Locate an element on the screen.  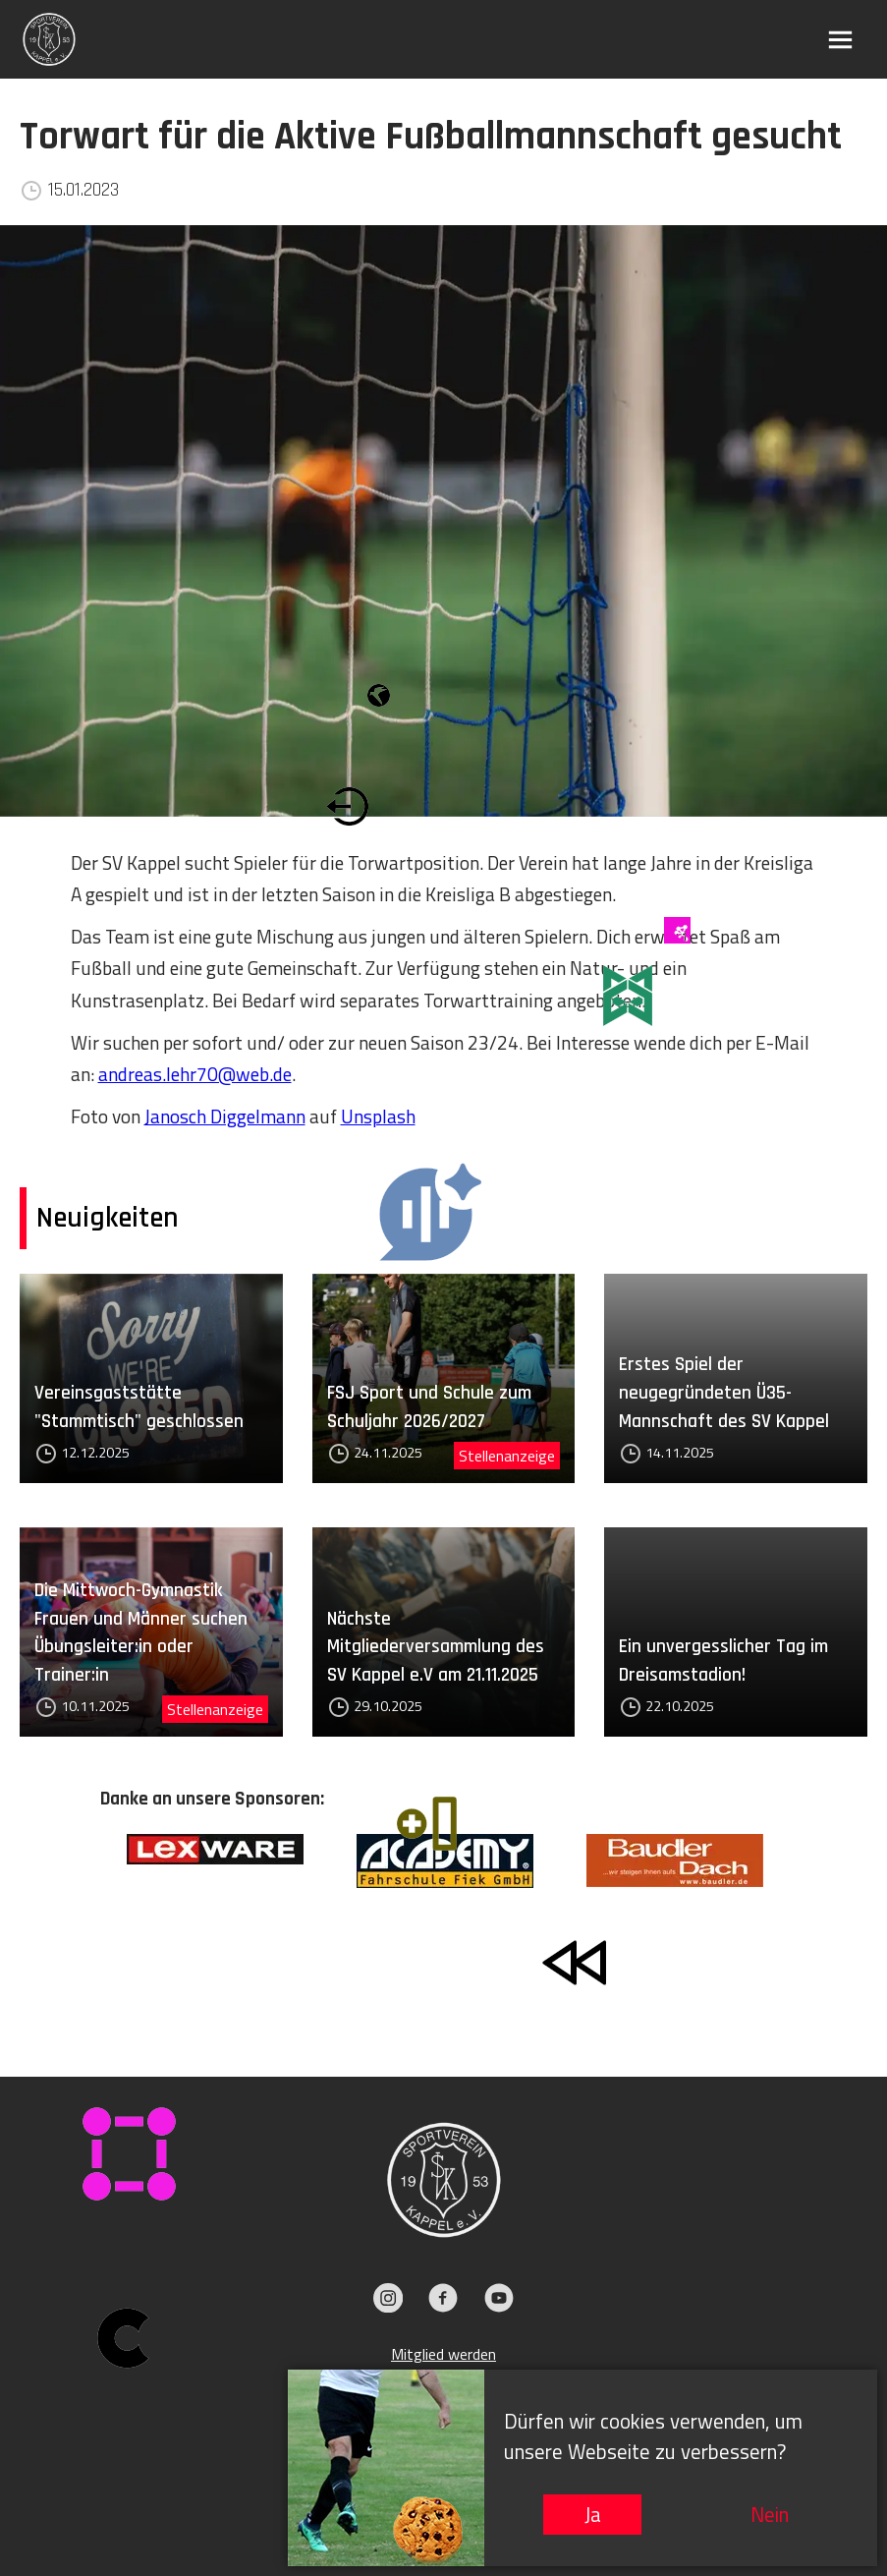
log out of your account is located at coordinates (349, 806).